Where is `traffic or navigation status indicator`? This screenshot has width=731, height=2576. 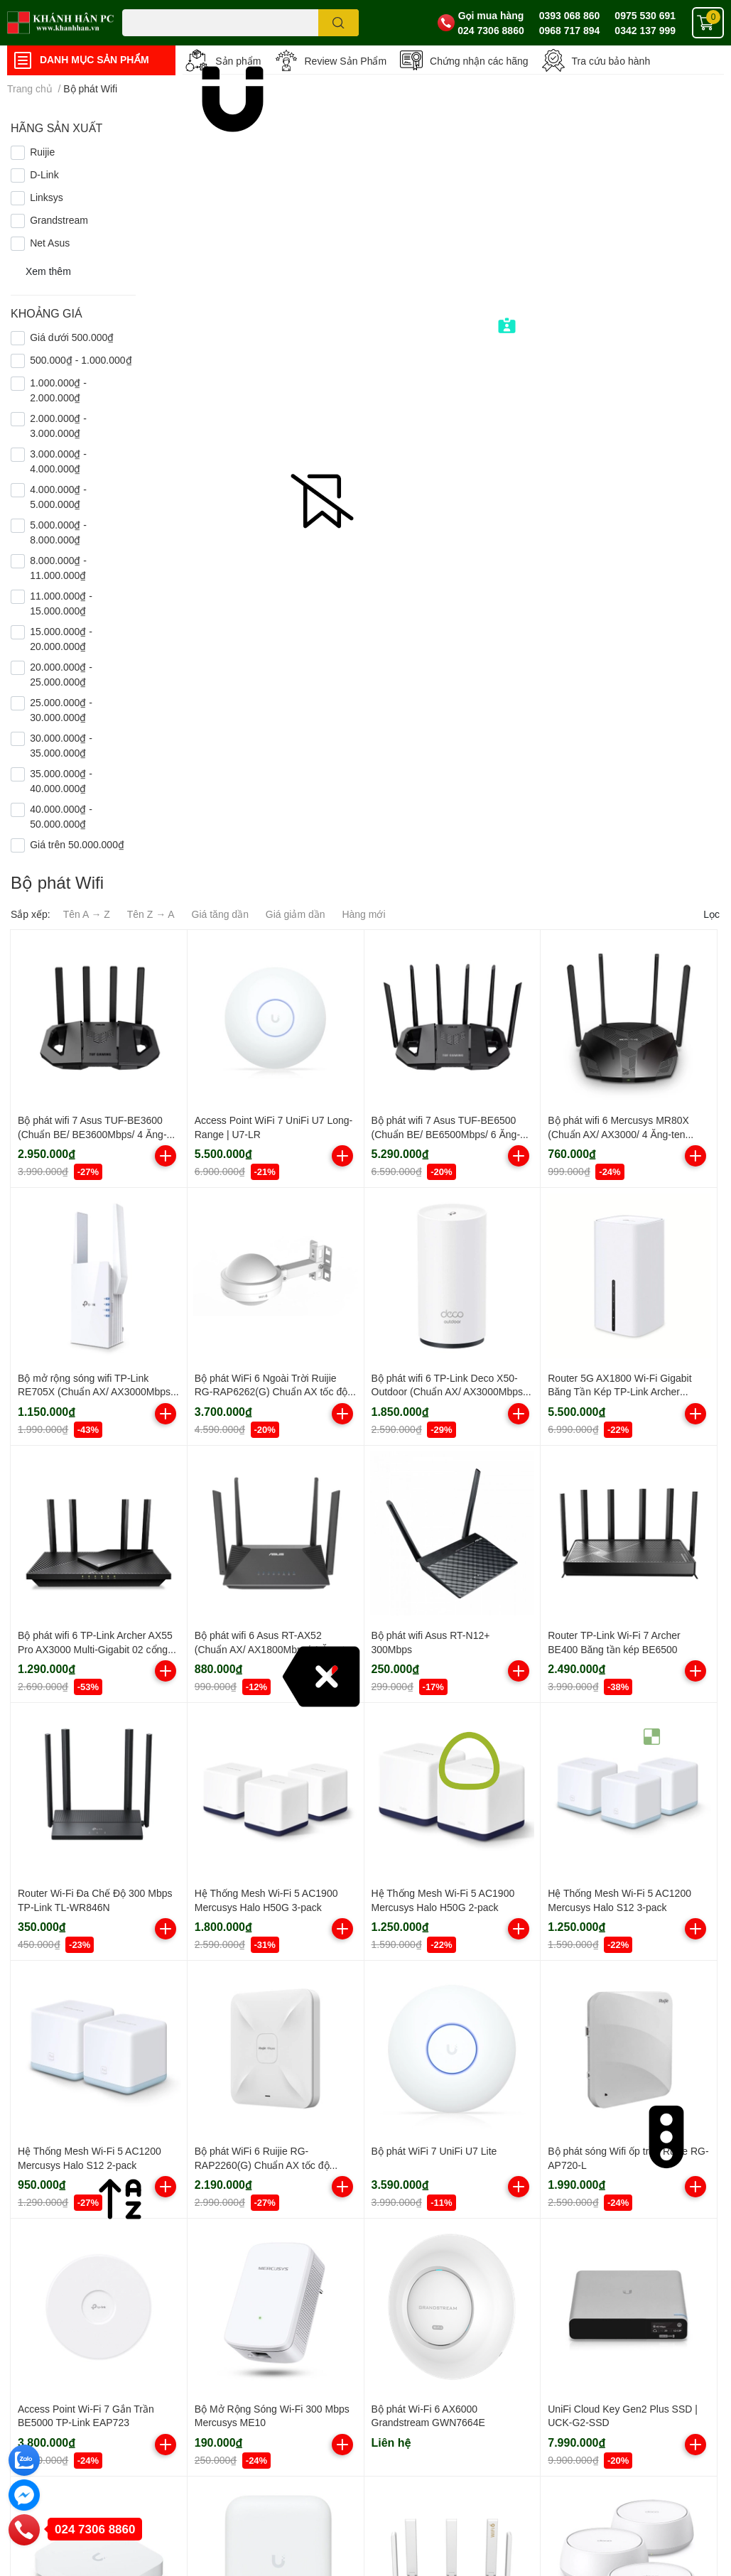
traffic or navigation status indicator is located at coordinates (666, 2137).